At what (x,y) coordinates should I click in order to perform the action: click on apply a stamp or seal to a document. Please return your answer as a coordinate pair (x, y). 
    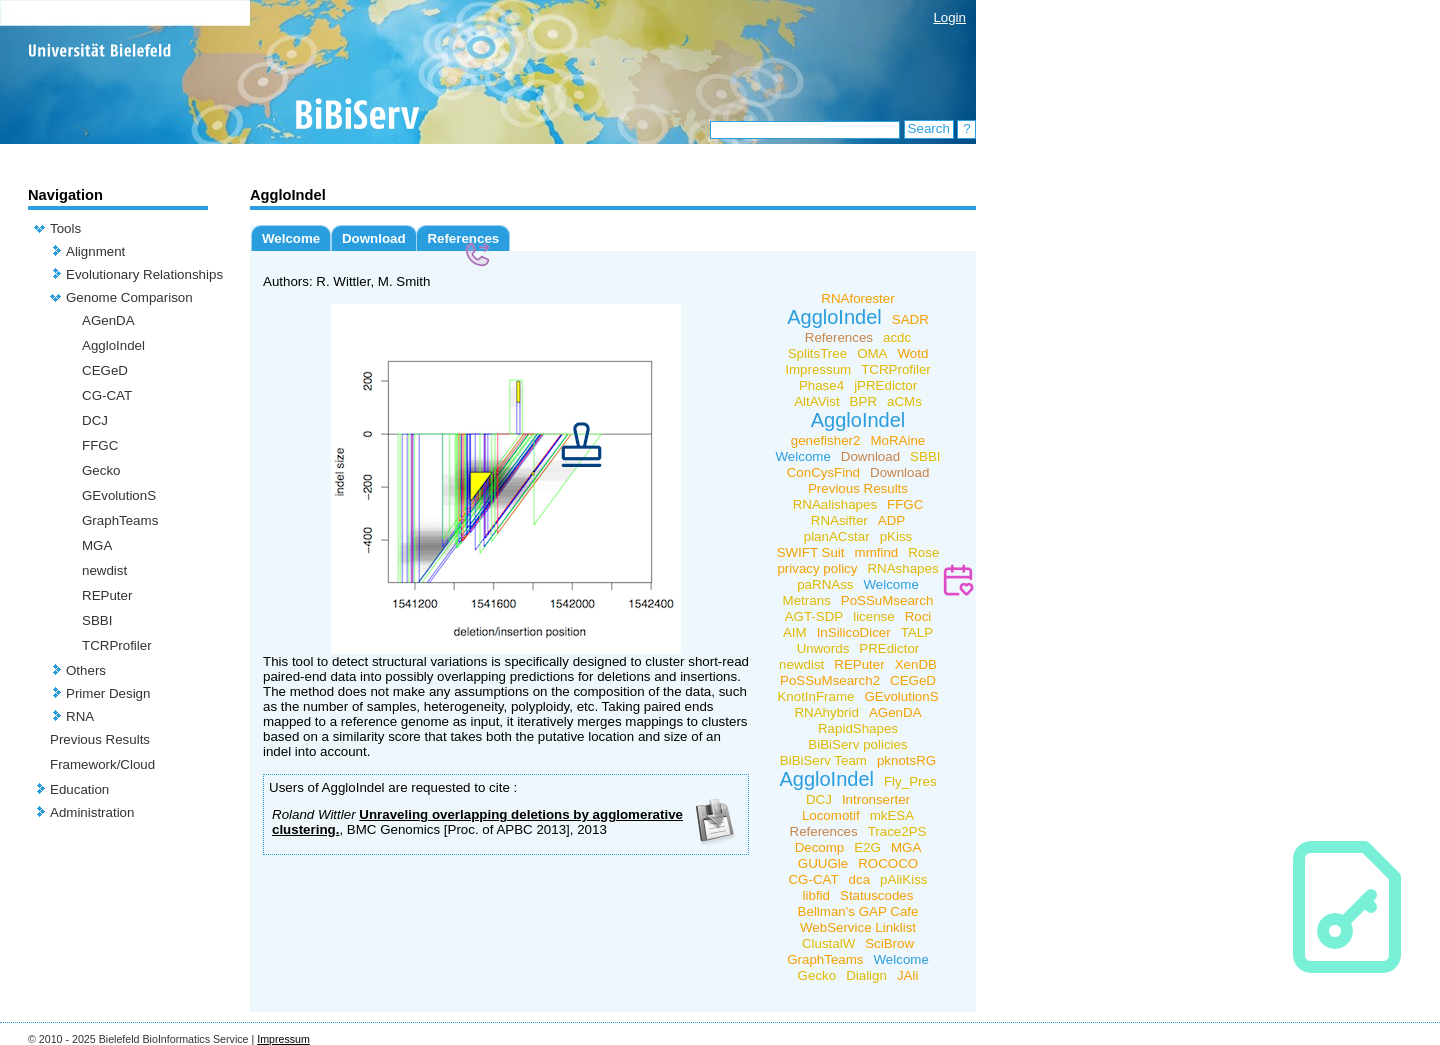
    Looking at the image, I should click on (581, 445).